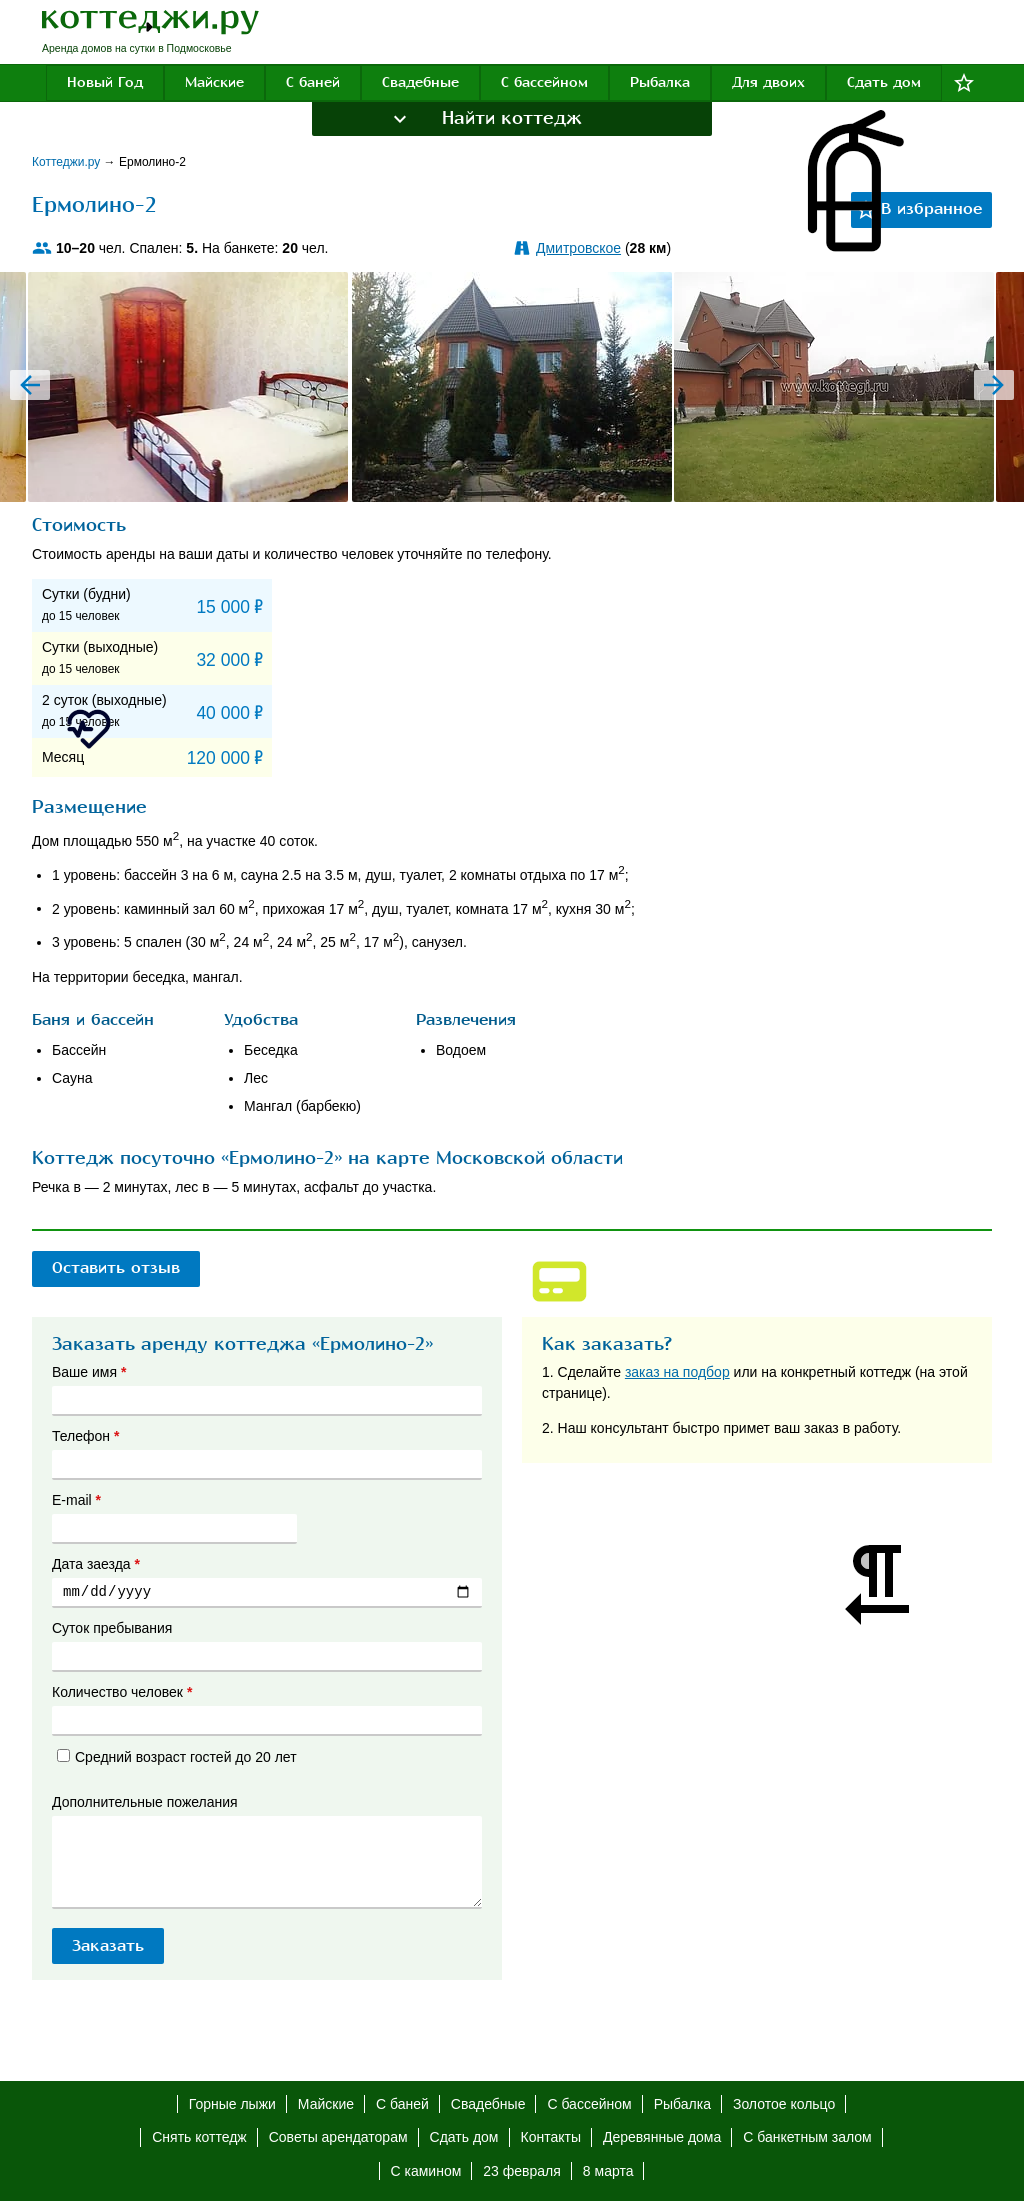 The image size is (1024, 2201). What do you see at coordinates (89, 727) in the screenshot?
I see `view health or fitness metrics` at bounding box center [89, 727].